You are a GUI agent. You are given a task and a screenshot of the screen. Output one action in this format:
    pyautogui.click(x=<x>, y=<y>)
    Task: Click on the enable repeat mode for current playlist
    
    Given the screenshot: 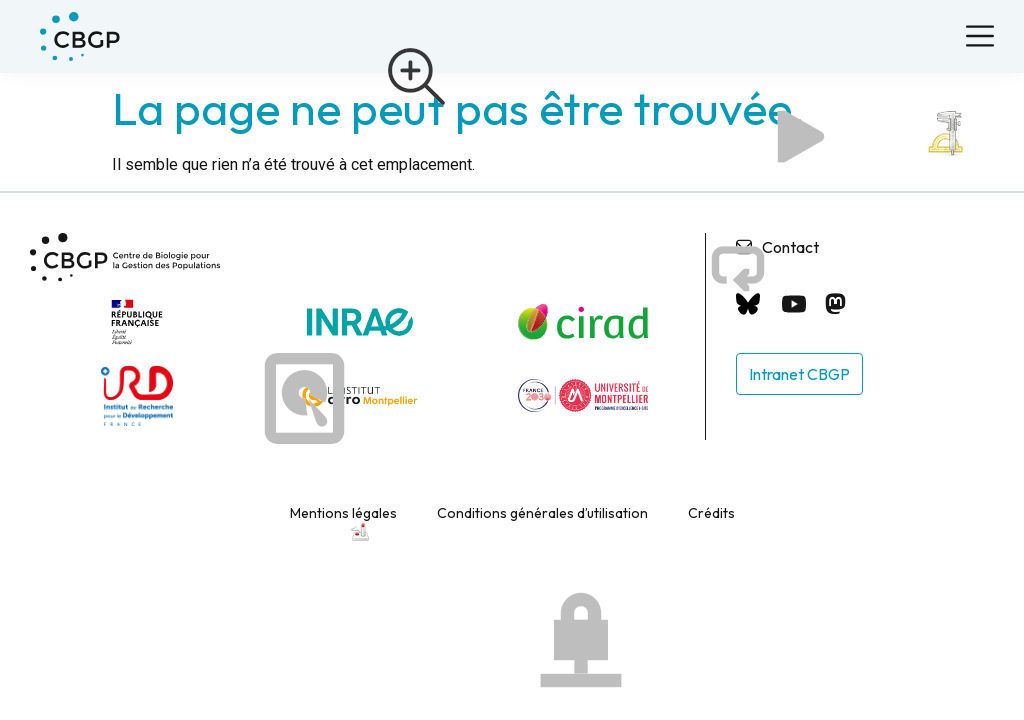 What is the action you would take?
    pyautogui.click(x=738, y=265)
    